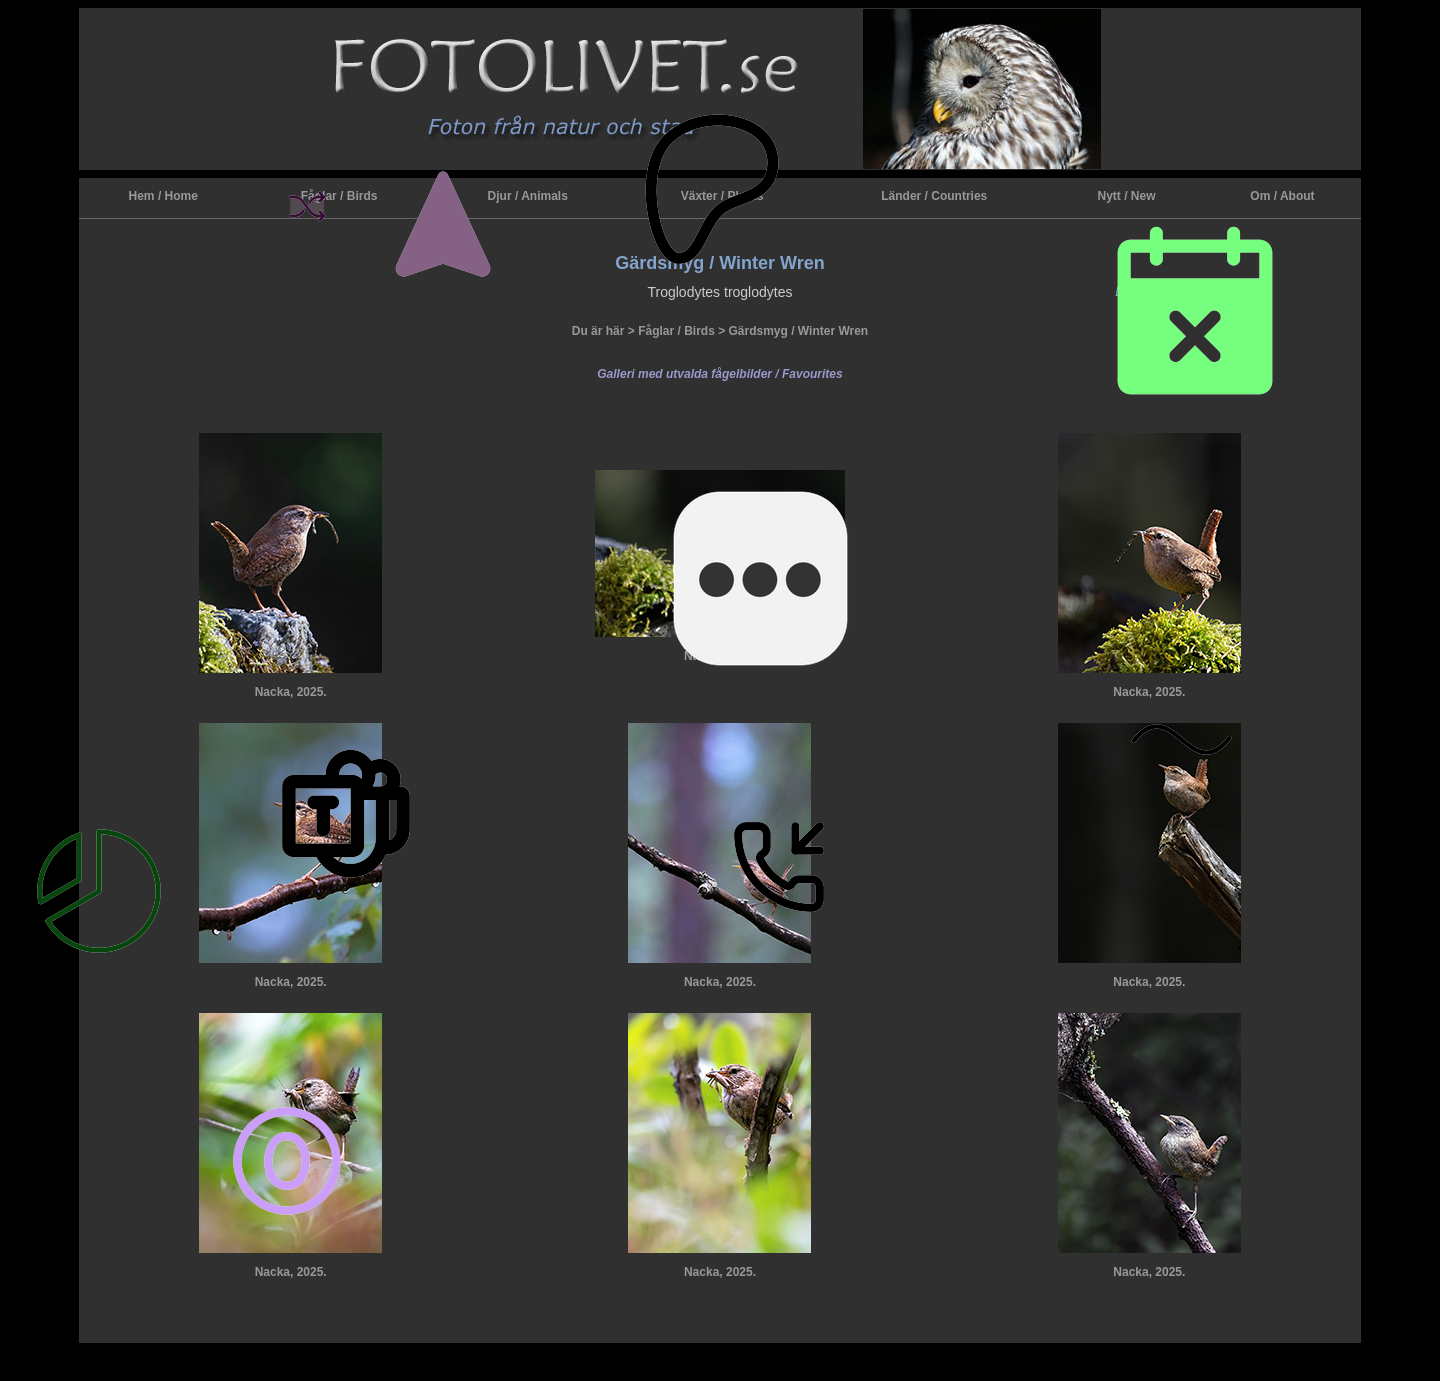 The height and width of the screenshot is (1381, 1440). Describe the element at coordinates (287, 1161) in the screenshot. I see `indicates zero items or notifications` at that location.